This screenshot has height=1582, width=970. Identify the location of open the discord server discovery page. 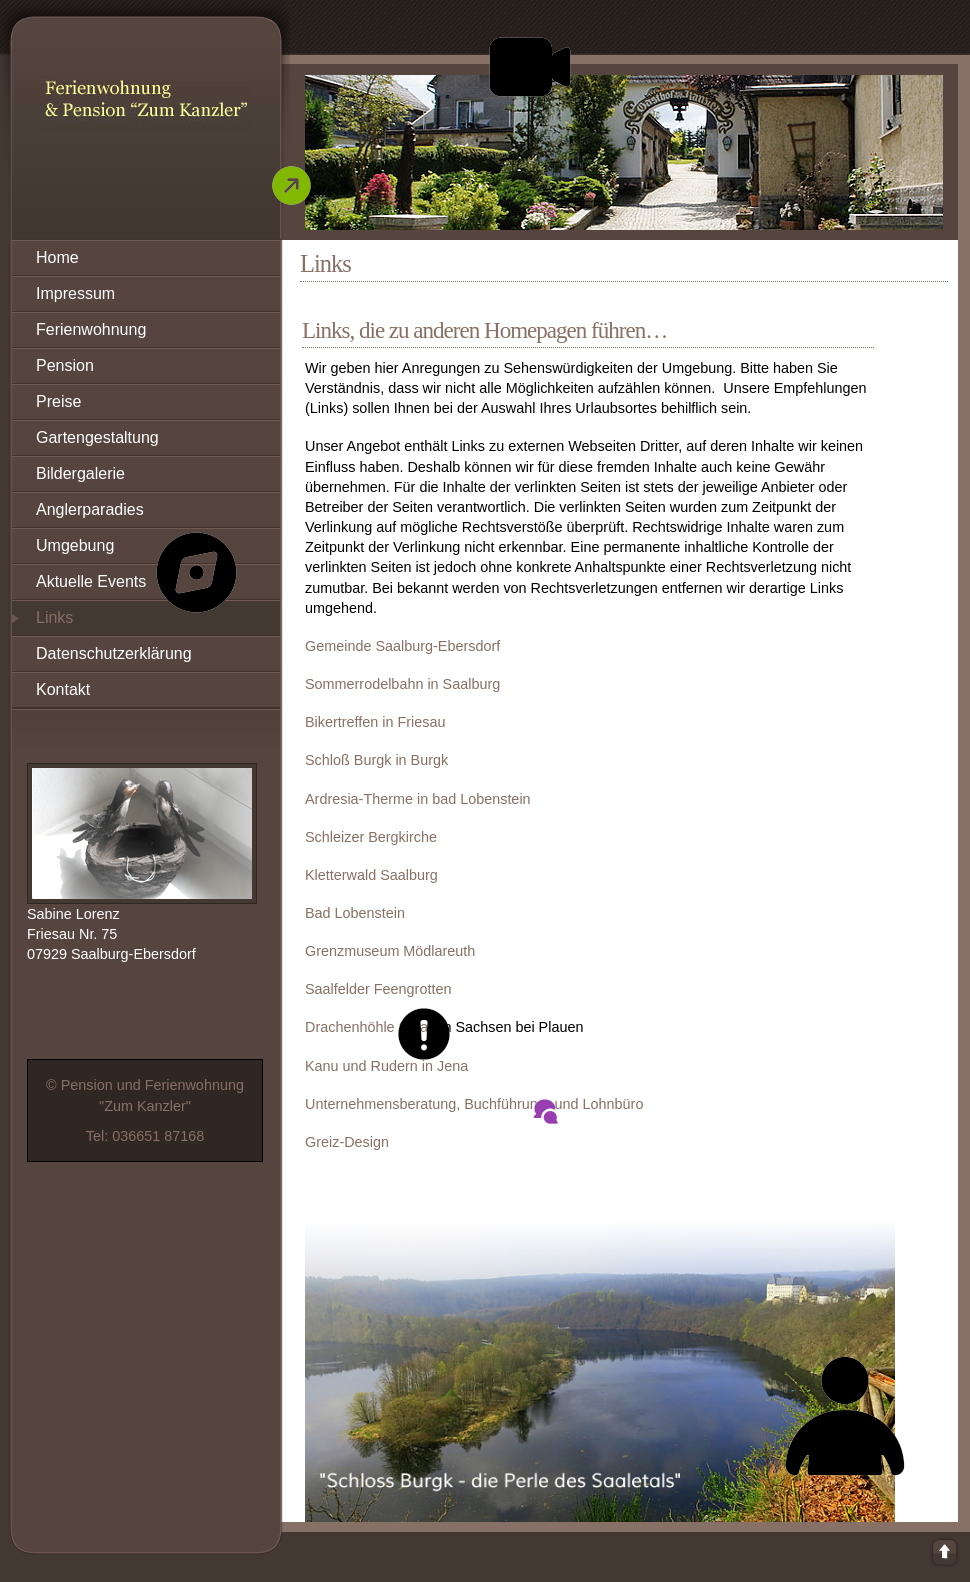
(196, 572).